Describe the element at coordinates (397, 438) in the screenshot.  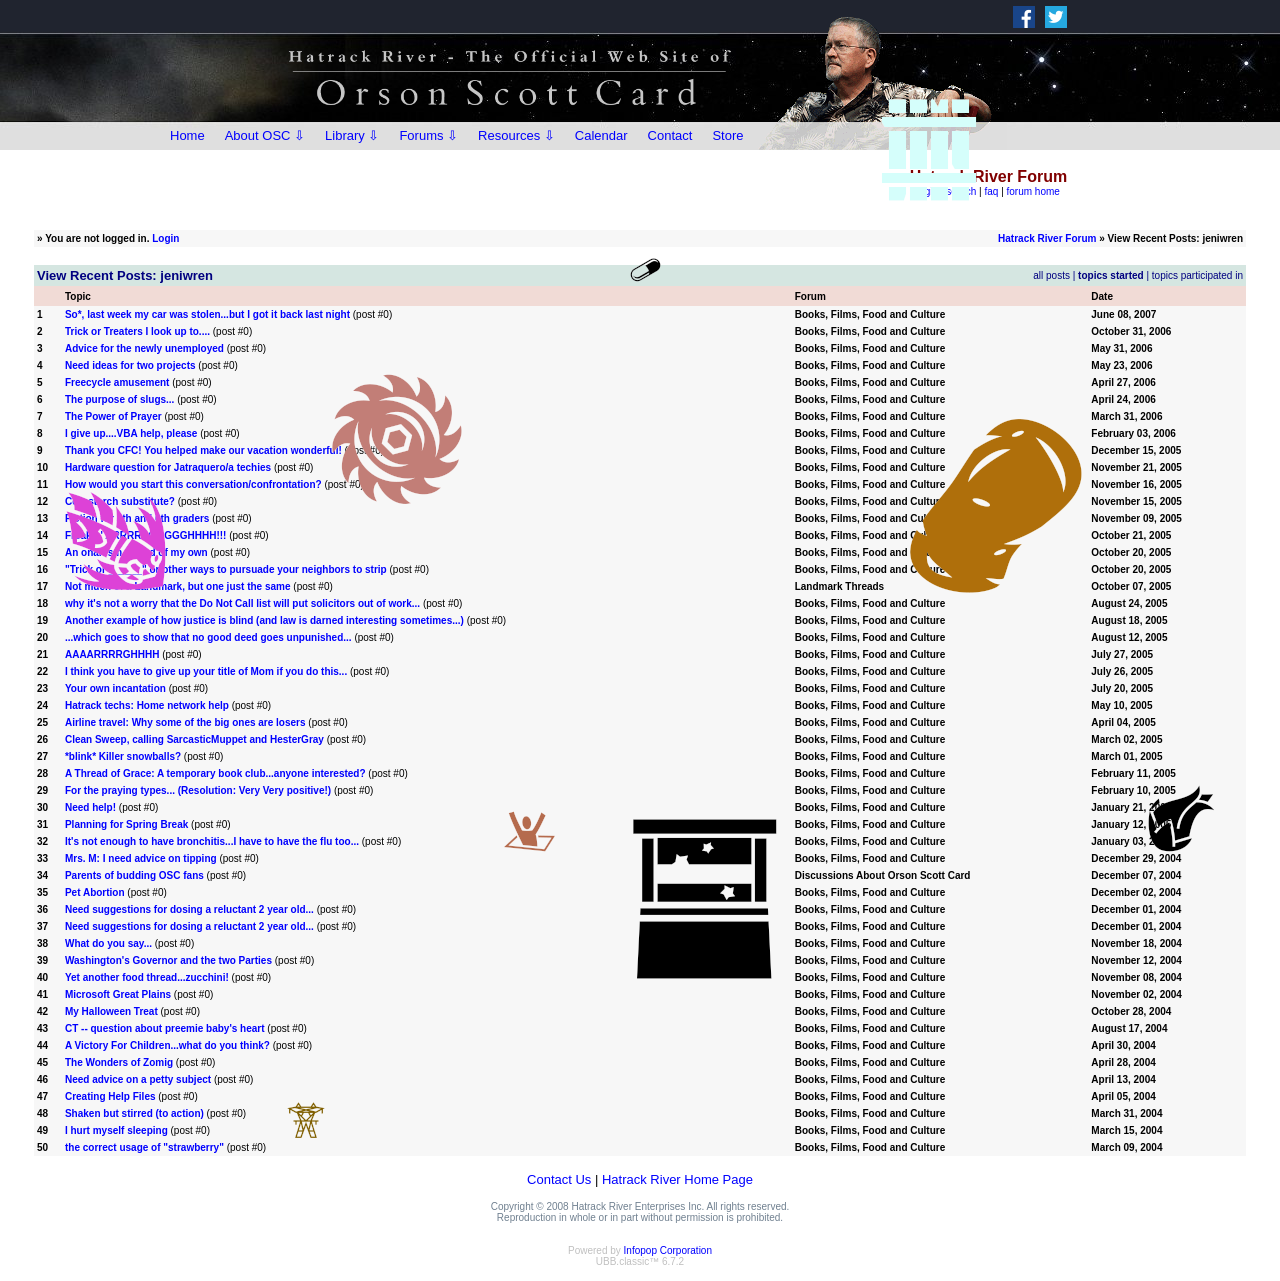
I see `indicates a sawblade or cutting tool in a game interface` at that location.